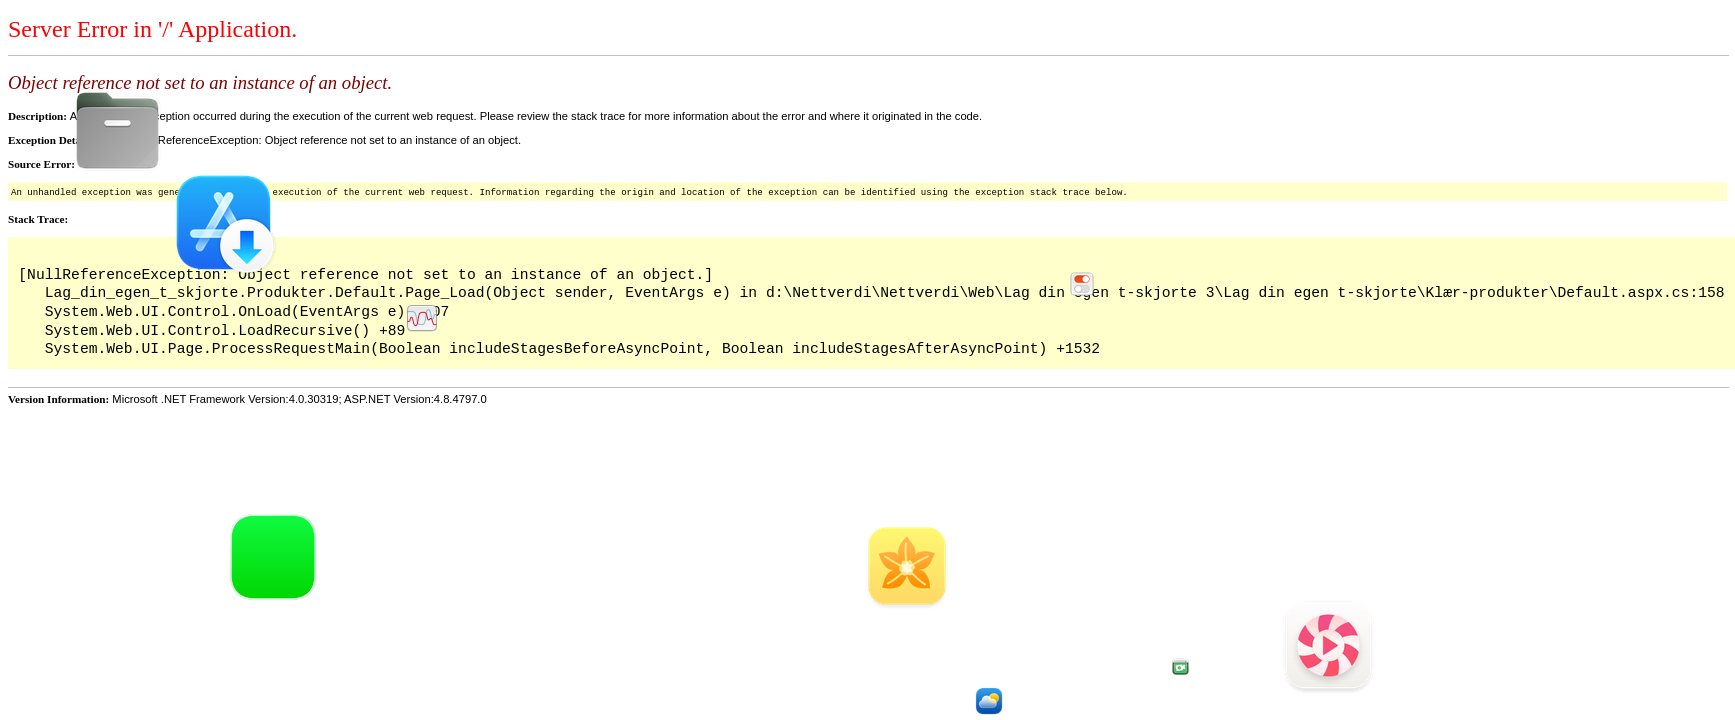 The width and height of the screenshot is (1735, 720). What do you see at coordinates (1082, 284) in the screenshot?
I see `open gnome tweaks application` at bounding box center [1082, 284].